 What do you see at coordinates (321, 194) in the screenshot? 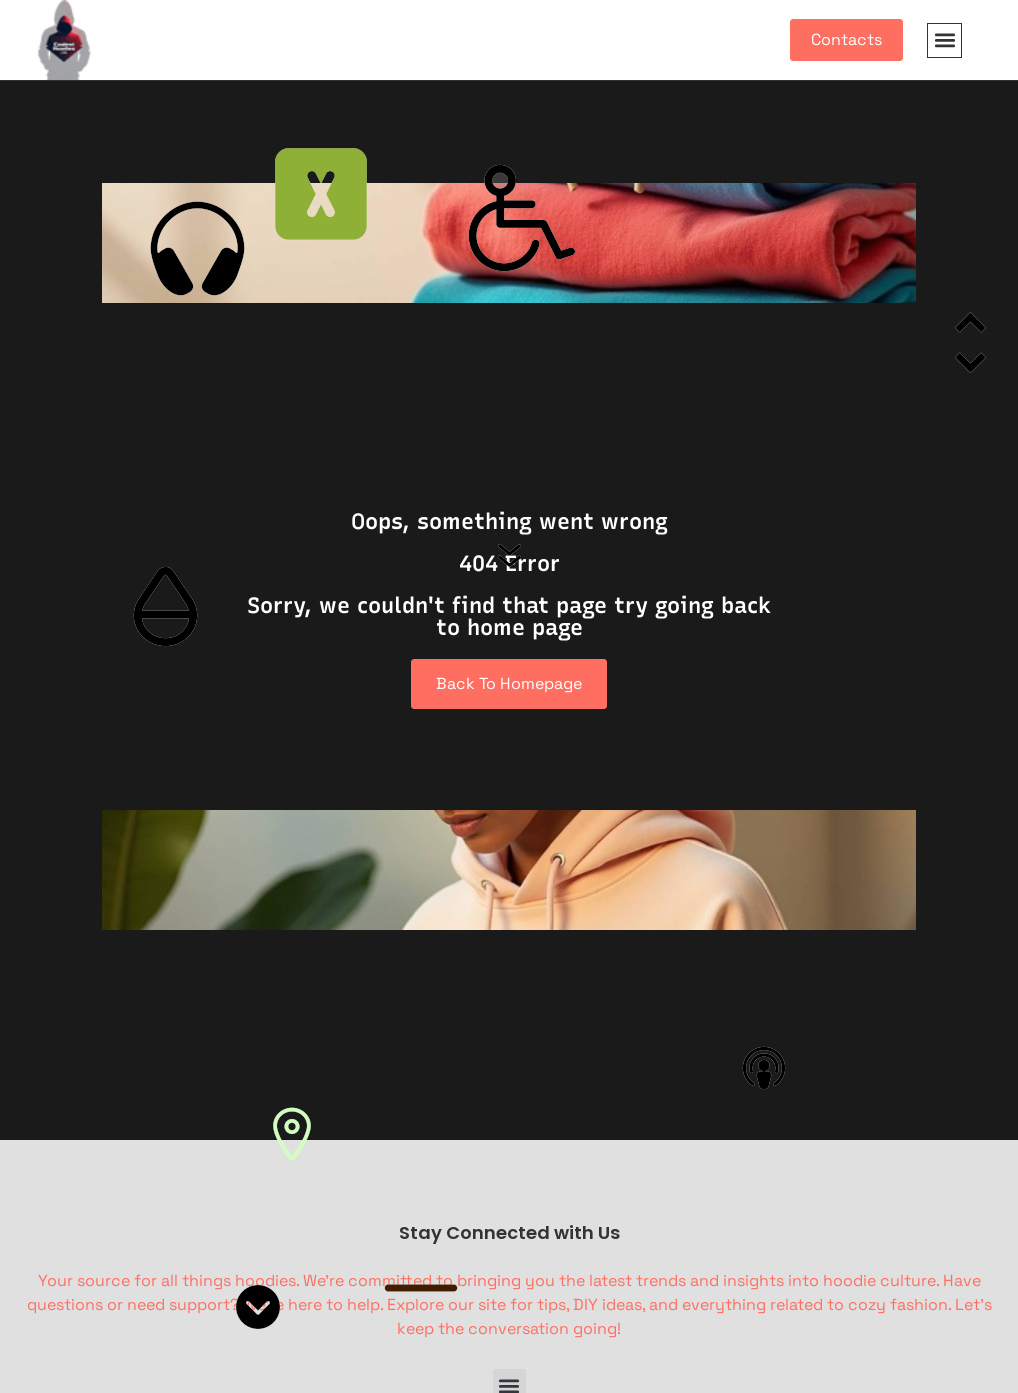
I see `close or dismiss a window` at bounding box center [321, 194].